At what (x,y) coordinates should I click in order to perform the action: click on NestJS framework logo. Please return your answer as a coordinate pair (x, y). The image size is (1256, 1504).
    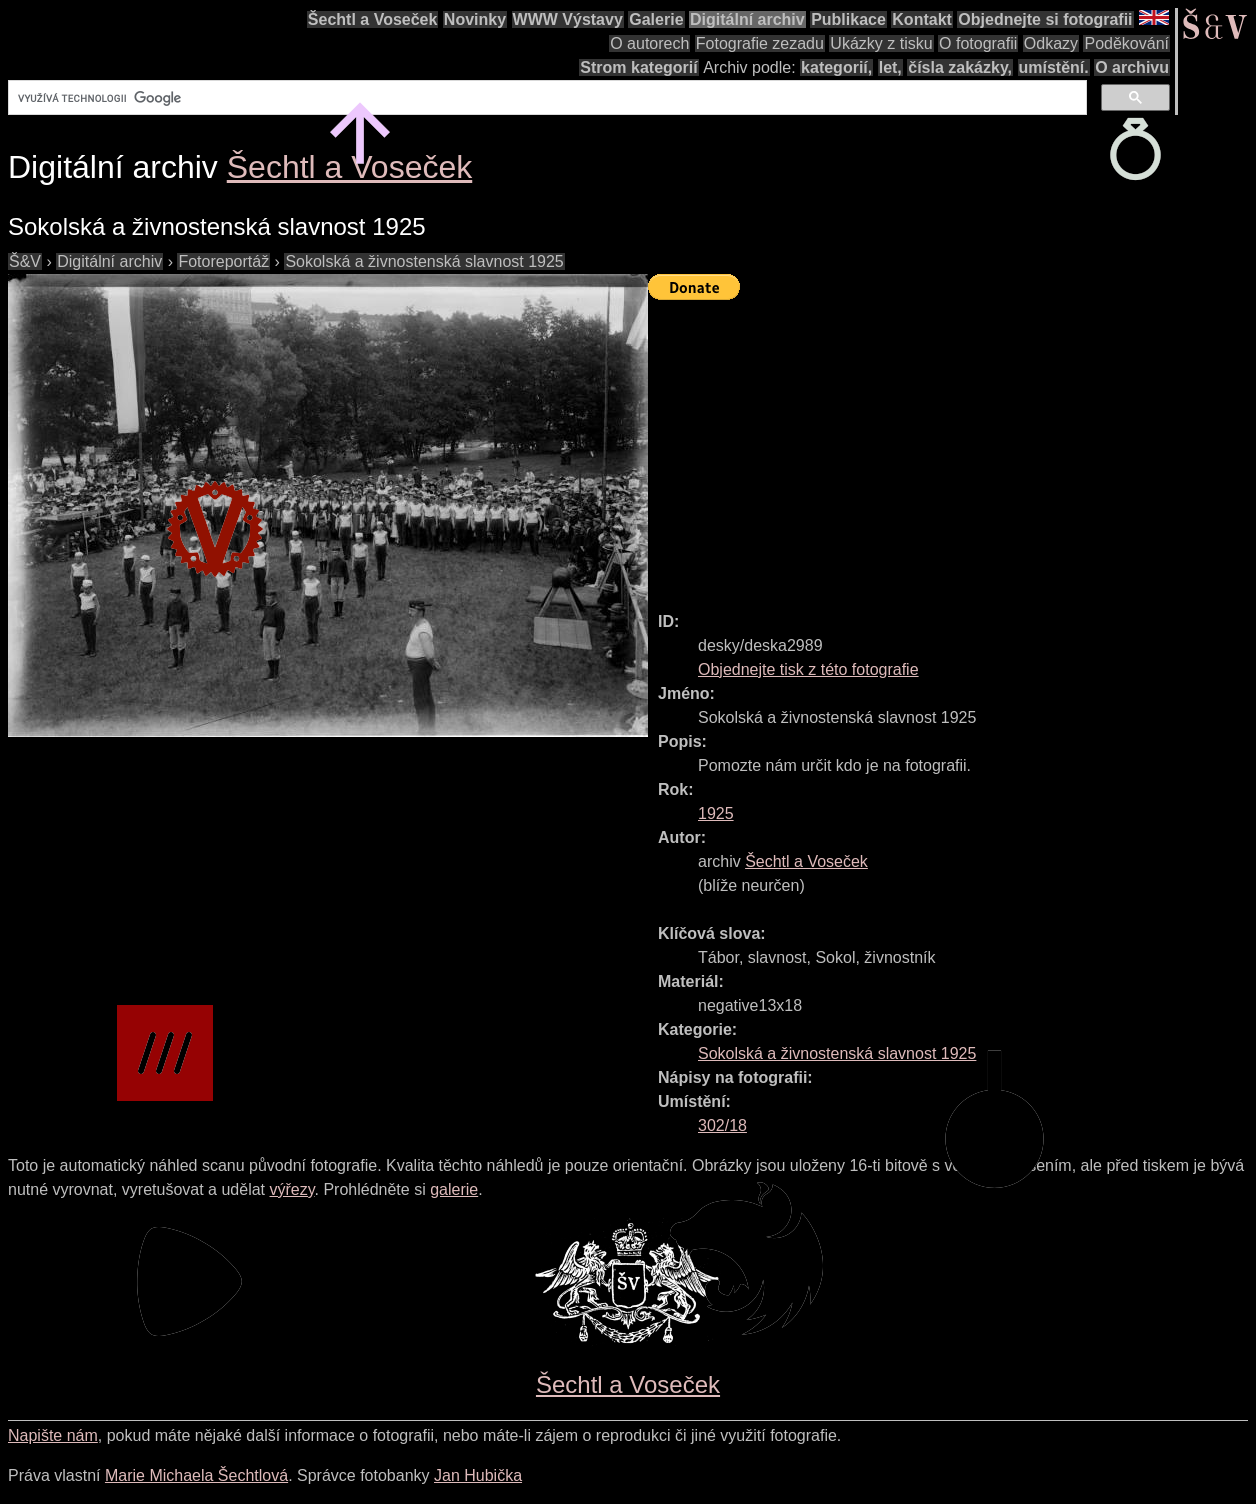
    Looking at the image, I should click on (746, 1258).